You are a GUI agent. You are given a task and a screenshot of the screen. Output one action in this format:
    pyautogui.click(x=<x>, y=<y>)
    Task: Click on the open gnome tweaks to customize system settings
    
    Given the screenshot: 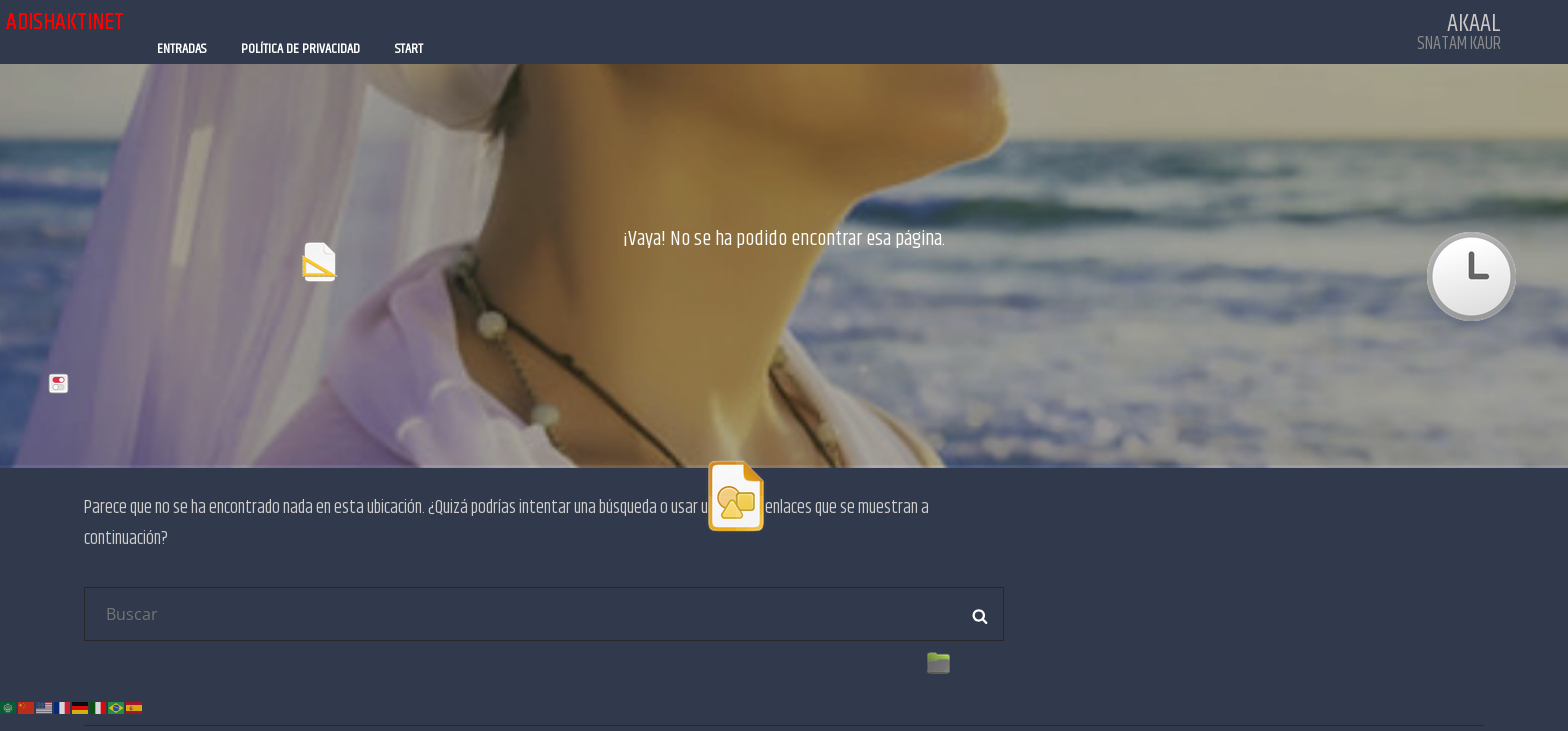 What is the action you would take?
    pyautogui.click(x=58, y=383)
    